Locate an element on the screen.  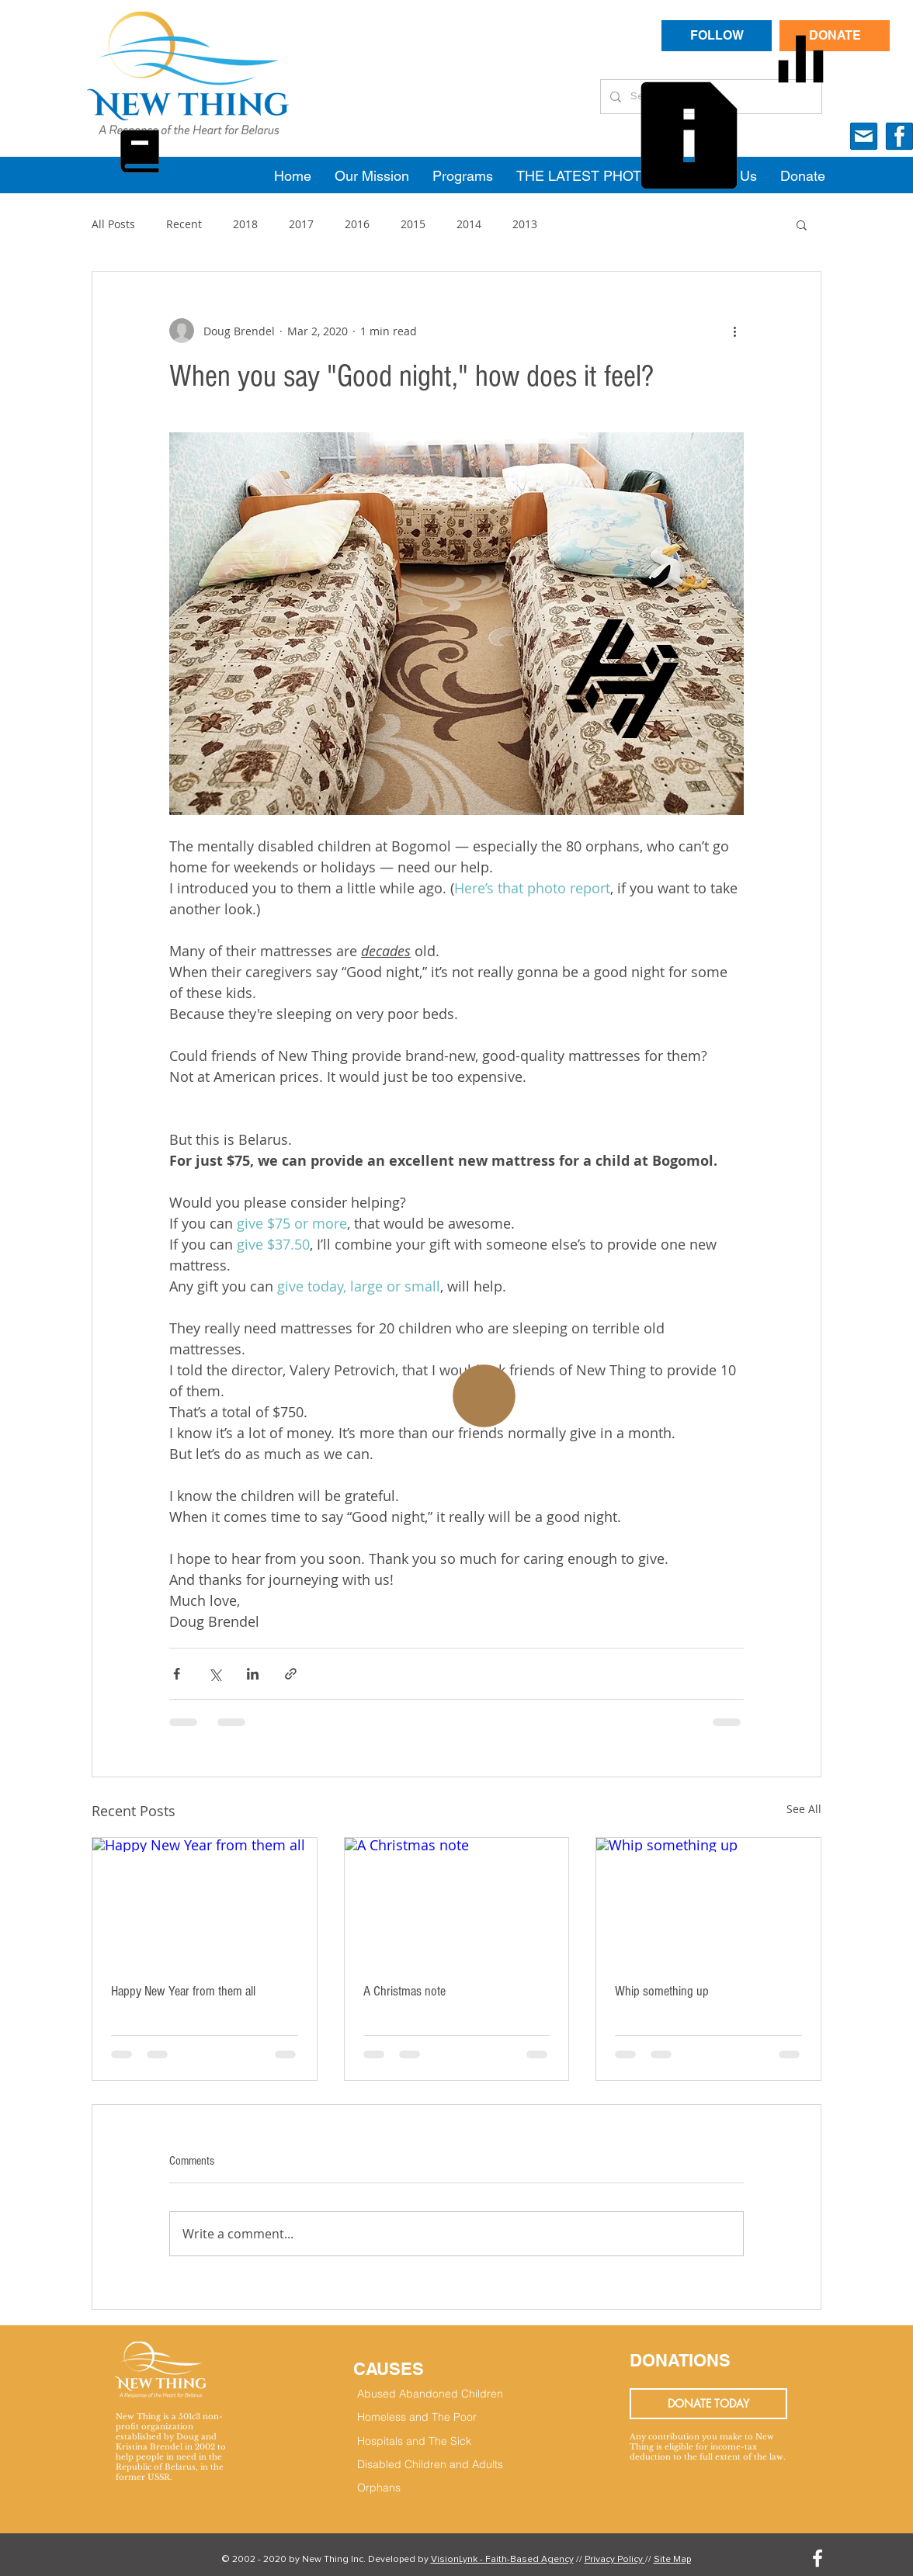
open a book or reading app is located at coordinates (140, 151).